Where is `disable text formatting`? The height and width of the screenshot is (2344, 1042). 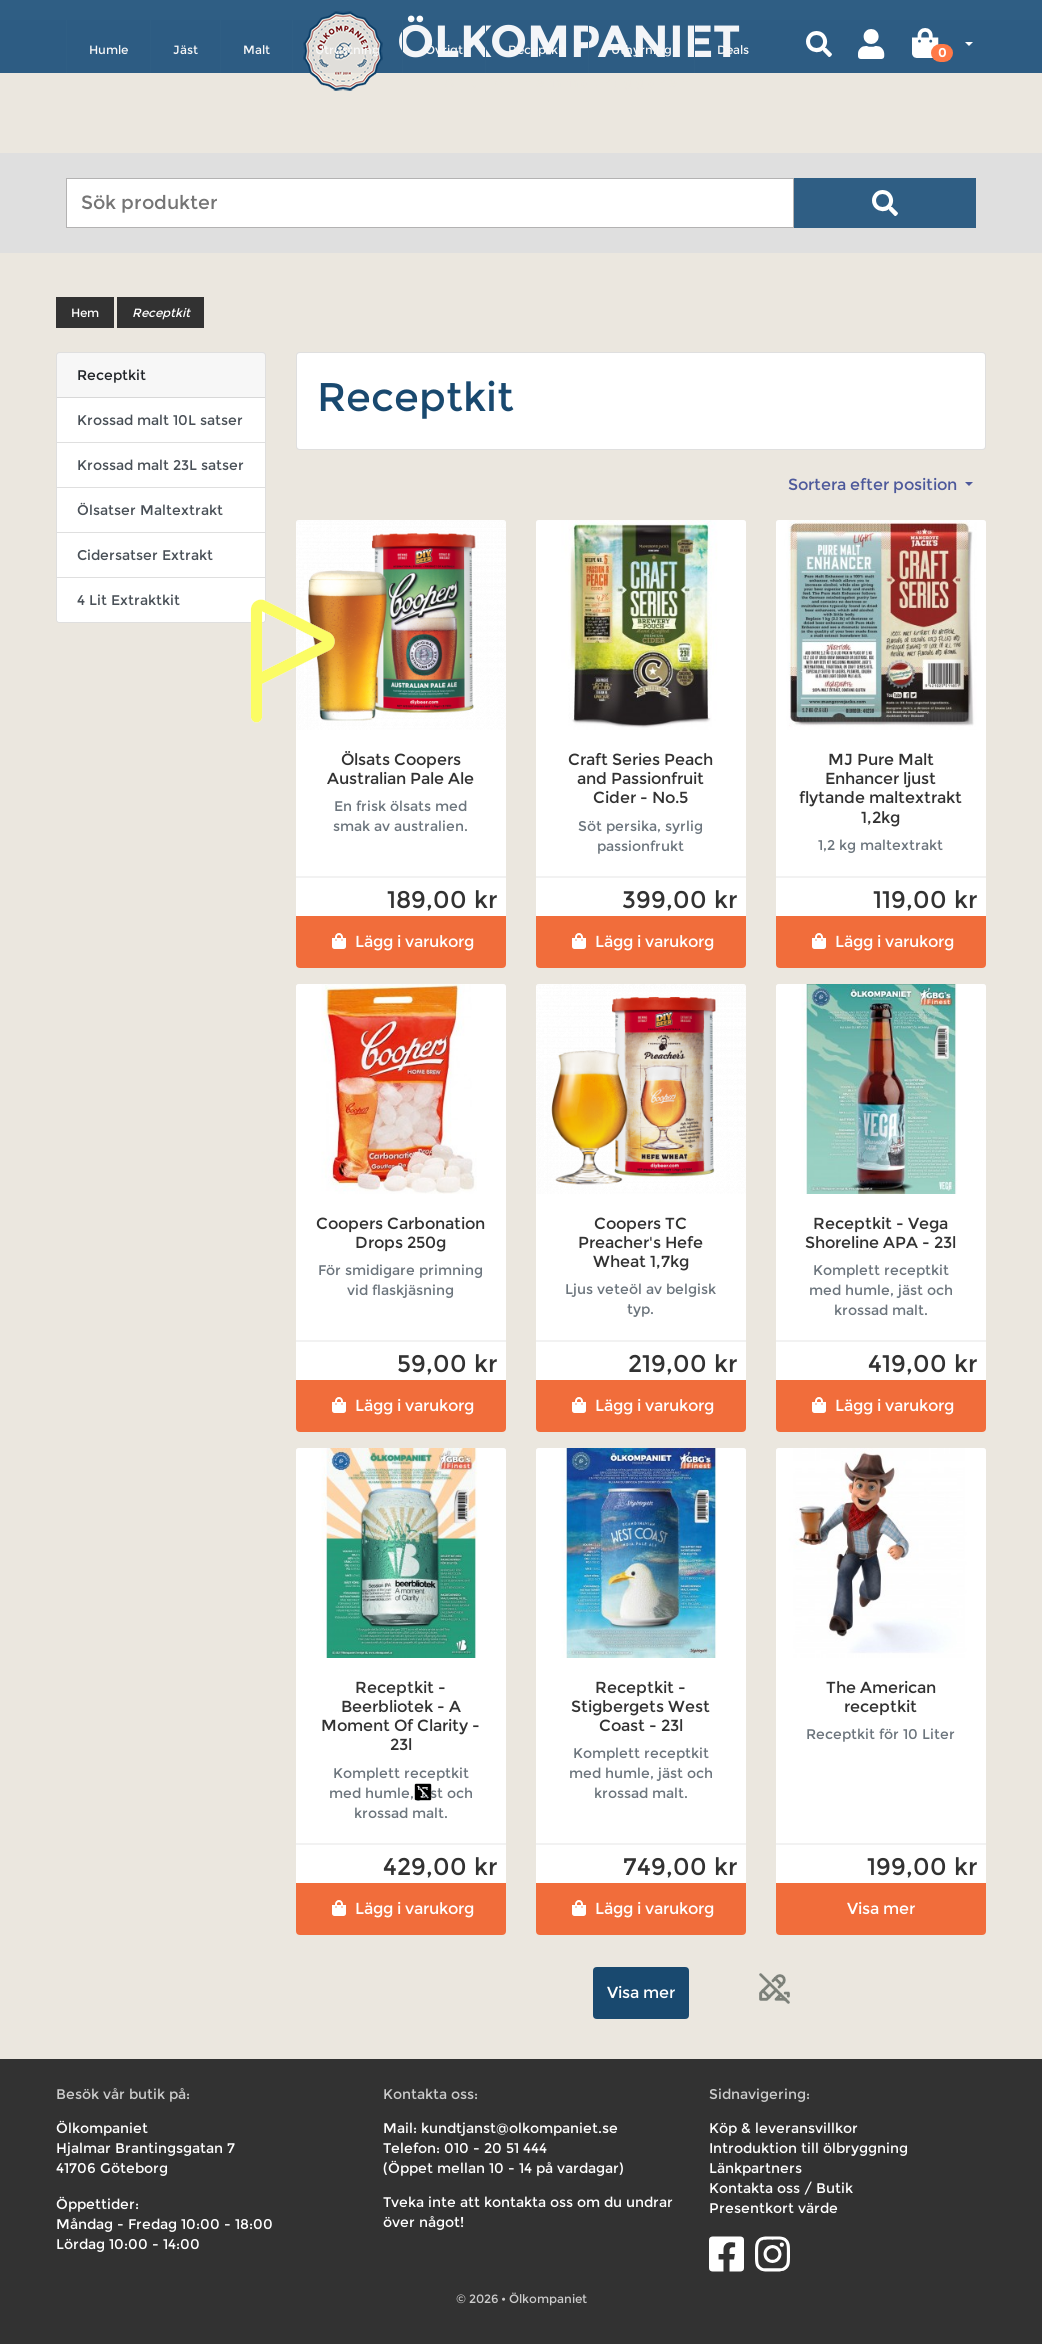 disable text formatting is located at coordinates (423, 1792).